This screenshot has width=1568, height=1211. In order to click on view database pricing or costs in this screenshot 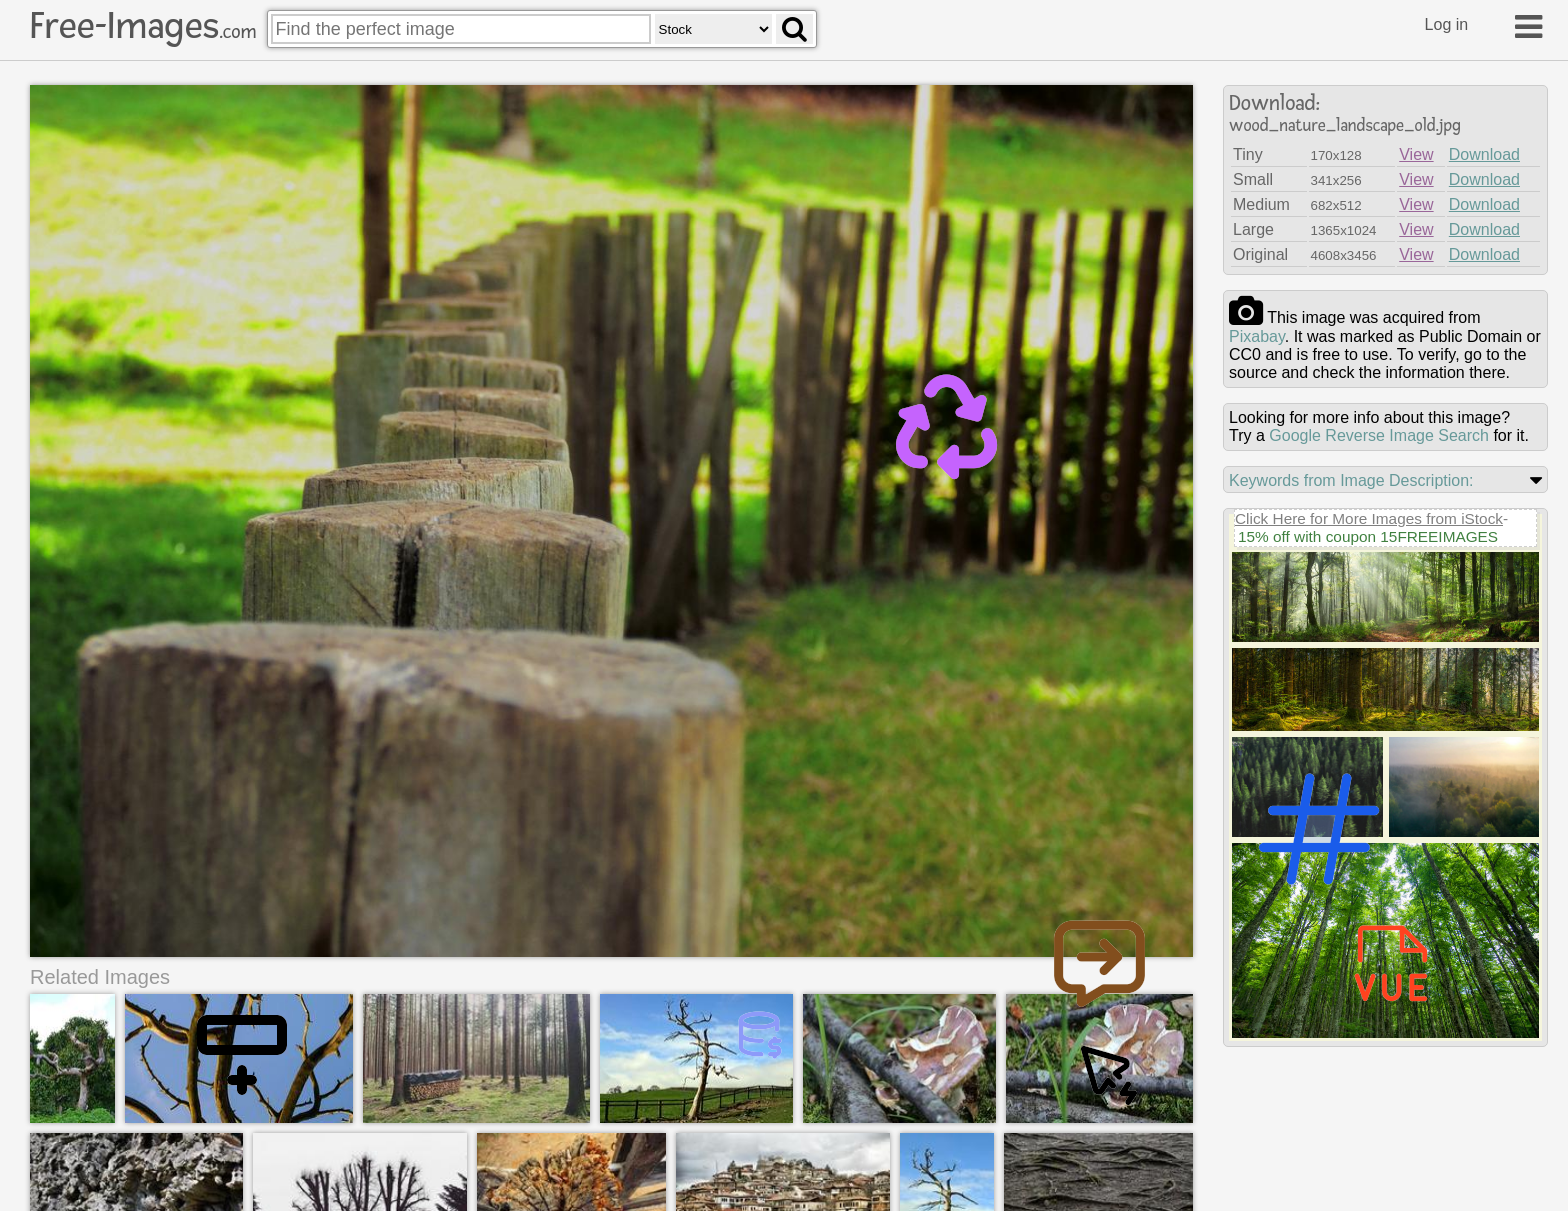, I will do `click(759, 1034)`.